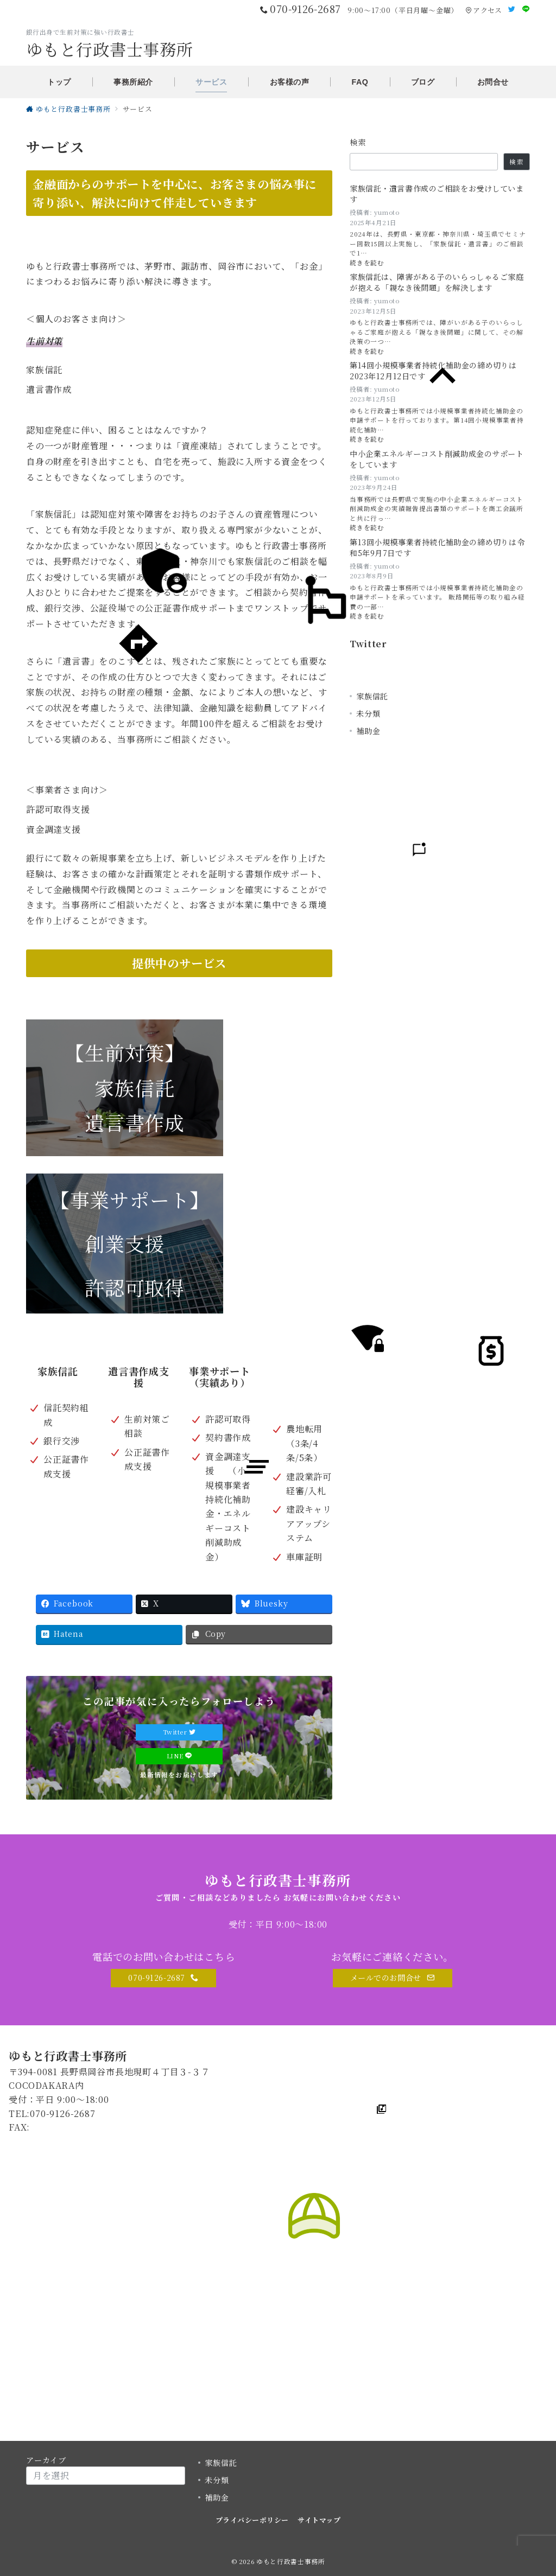  Describe the element at coordinates (326, 601) in the screenshot. I see `access flag emoji options` at that location.